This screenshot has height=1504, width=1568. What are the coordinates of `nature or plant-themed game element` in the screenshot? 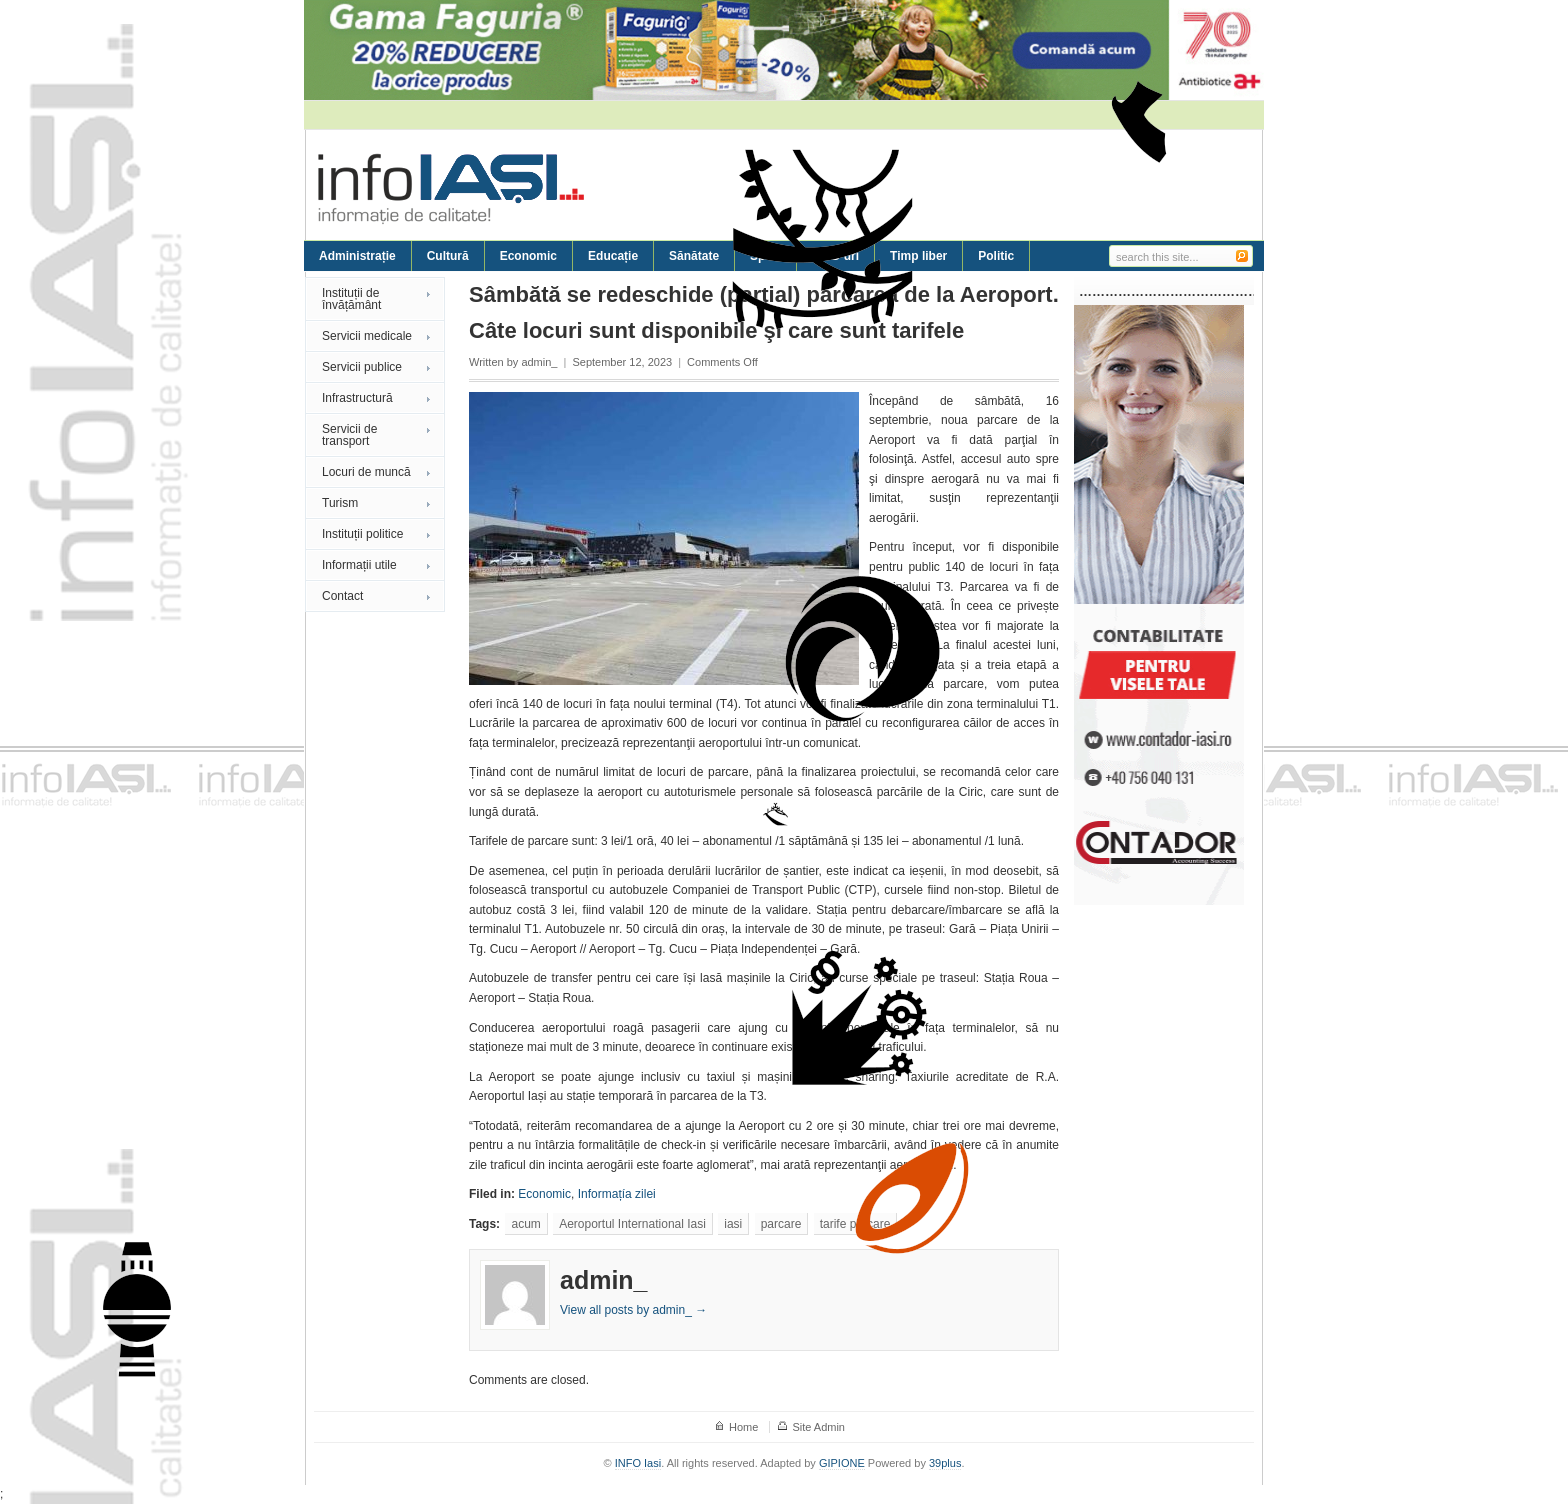 It's located at (822, 239).